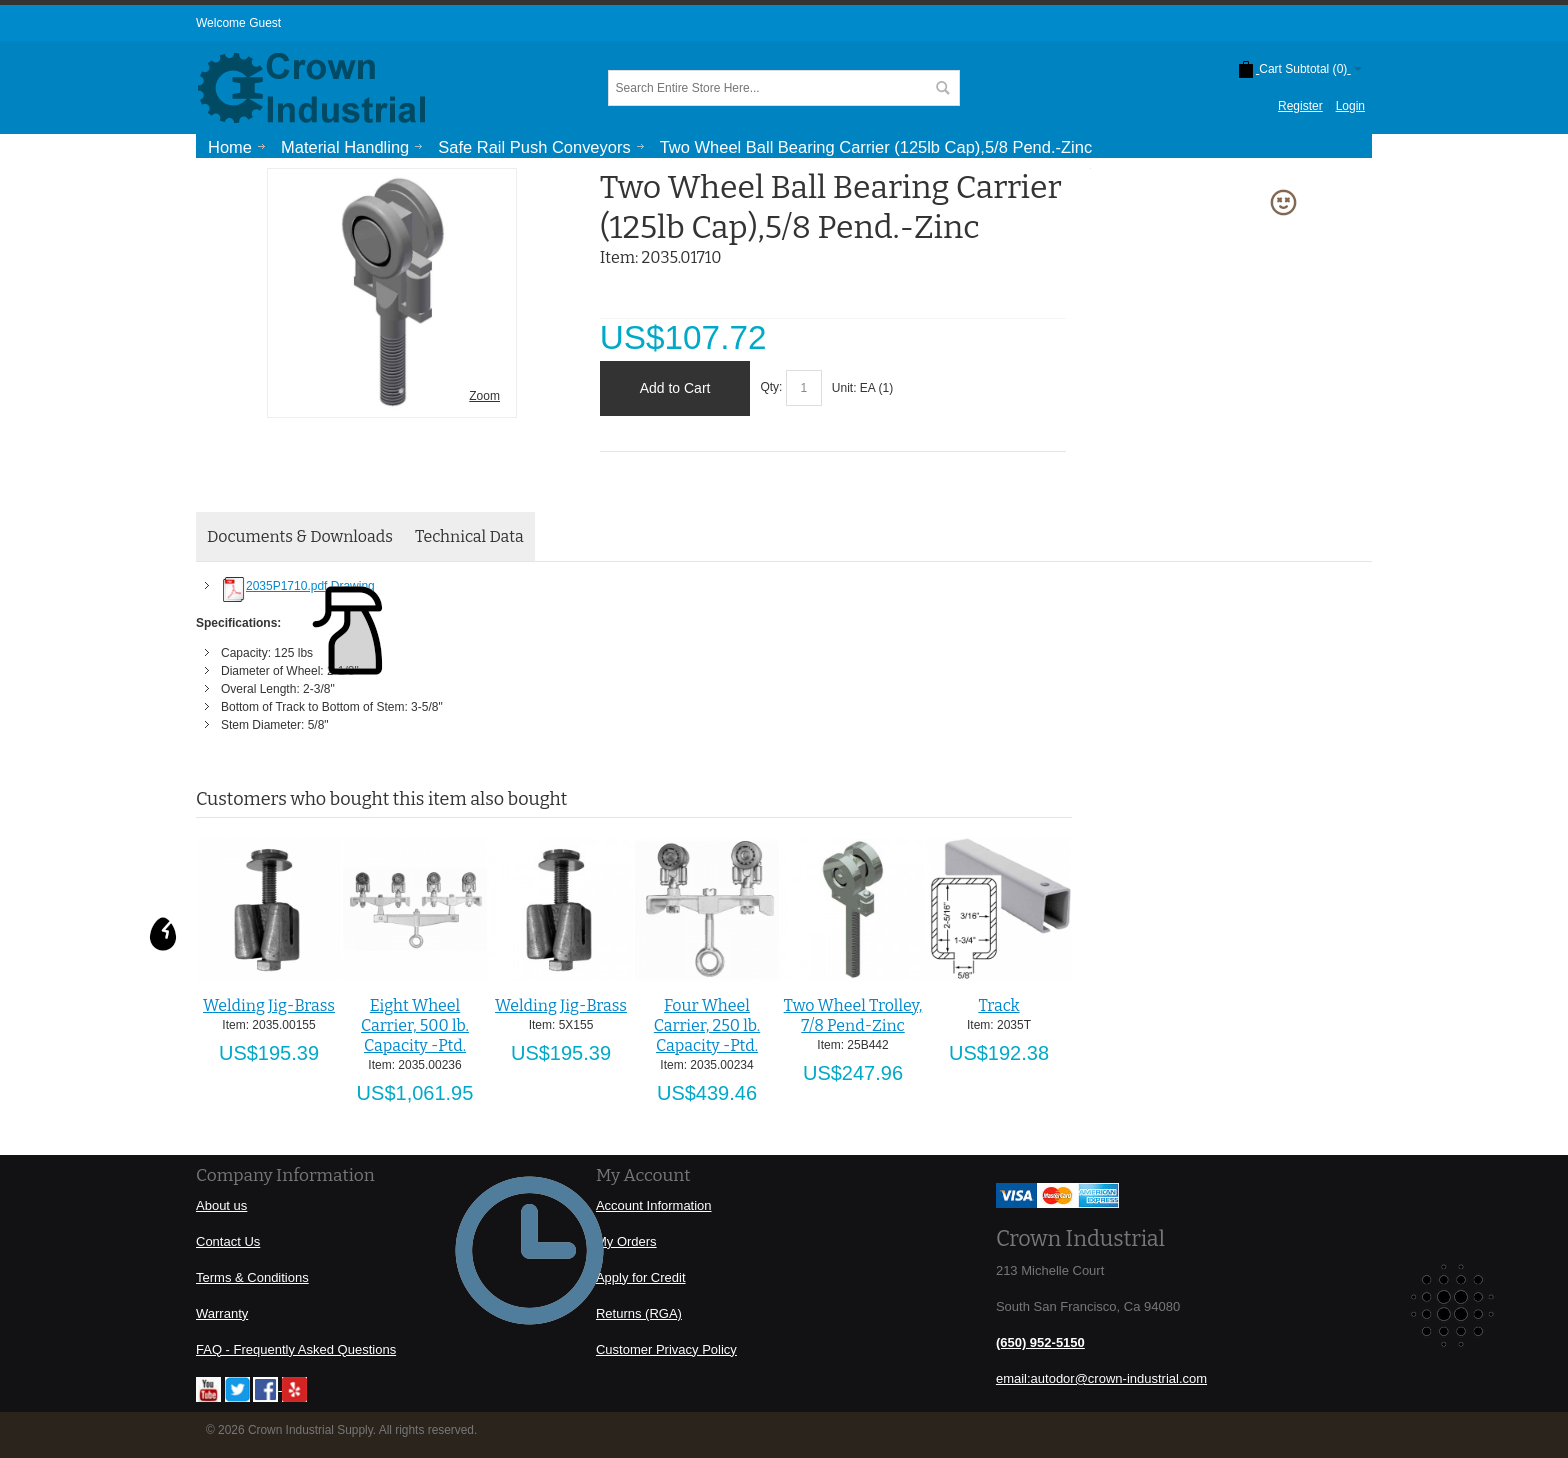 This screenshot has width=1568, height=1458. Describe the element at coordinates (350, 630) in the screenshot. I see `access cleaning or household supplies` at that location.